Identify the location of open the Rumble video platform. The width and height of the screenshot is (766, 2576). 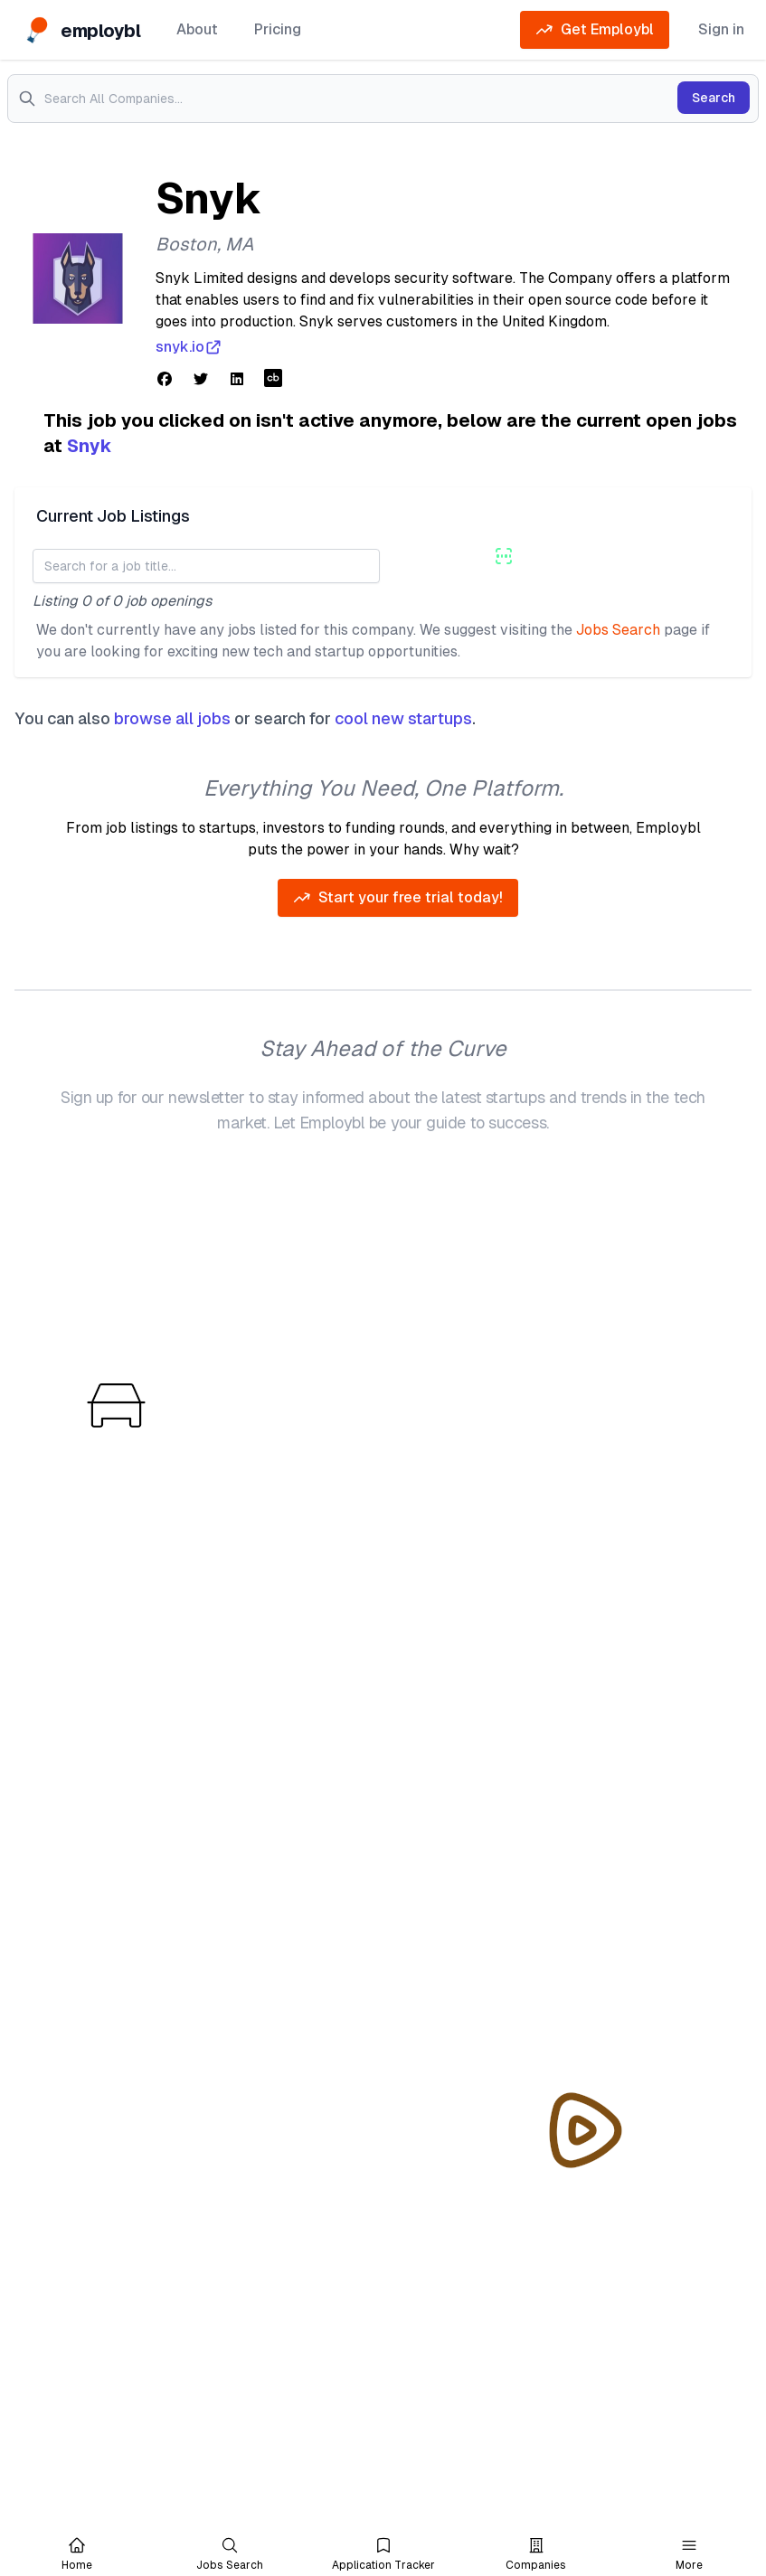
(583, 2130).